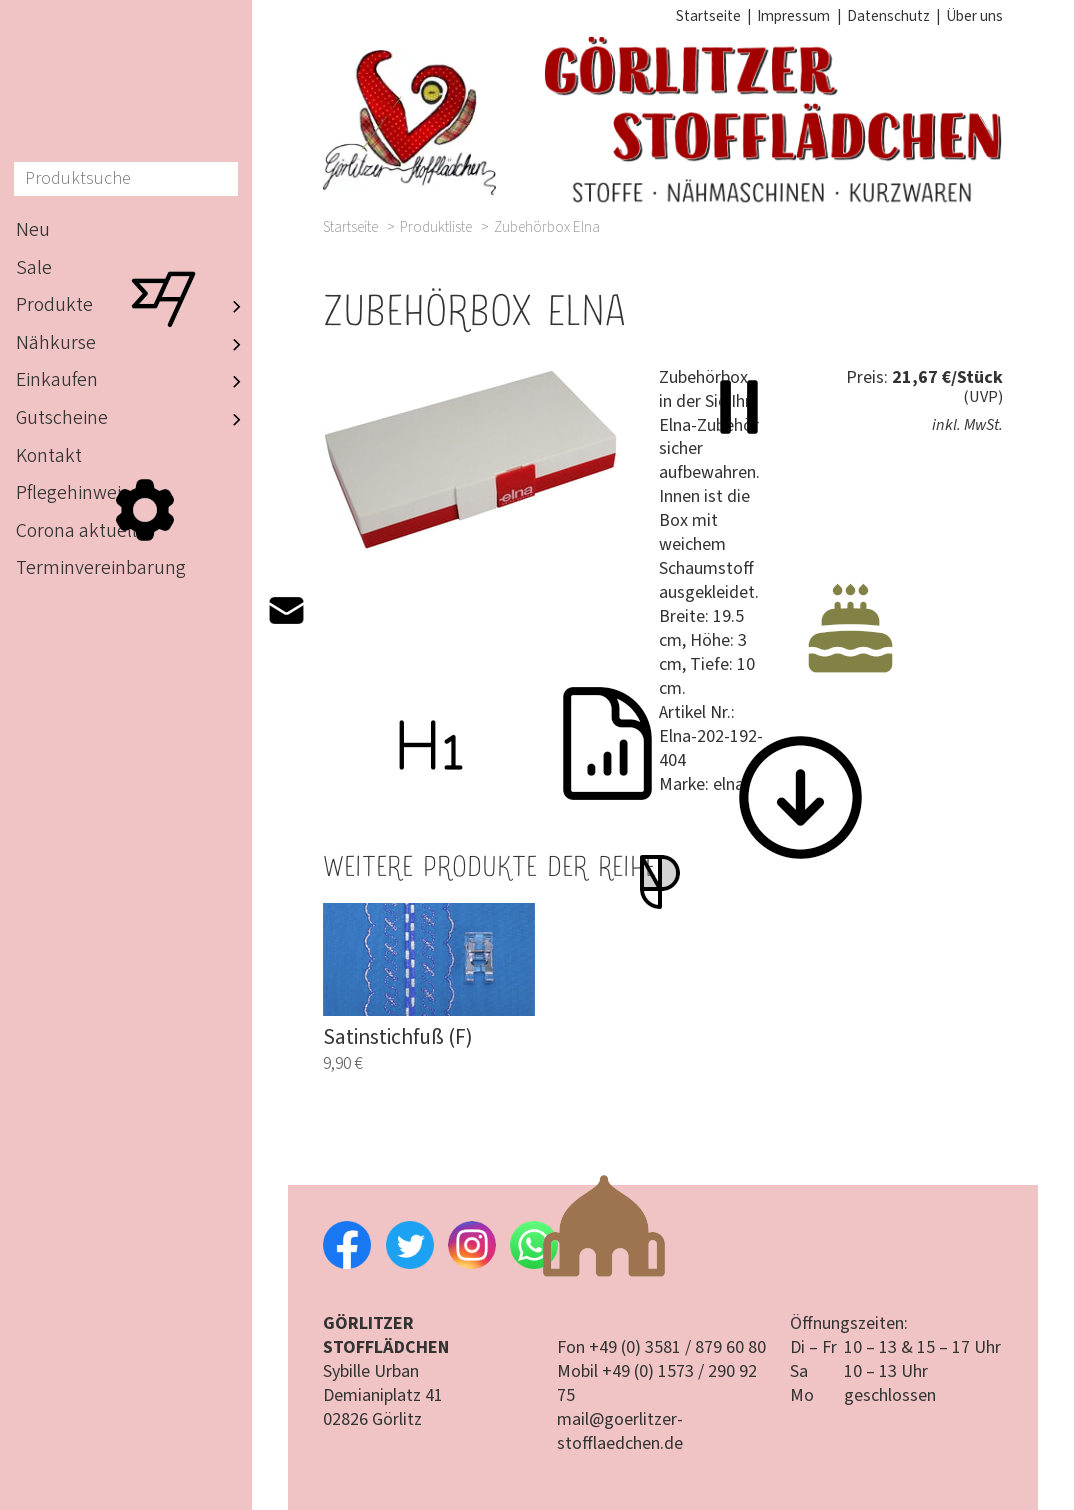 This screenshot has width=1074, height=1510. I want to click on find nearby mosques, so click(604, 1232).